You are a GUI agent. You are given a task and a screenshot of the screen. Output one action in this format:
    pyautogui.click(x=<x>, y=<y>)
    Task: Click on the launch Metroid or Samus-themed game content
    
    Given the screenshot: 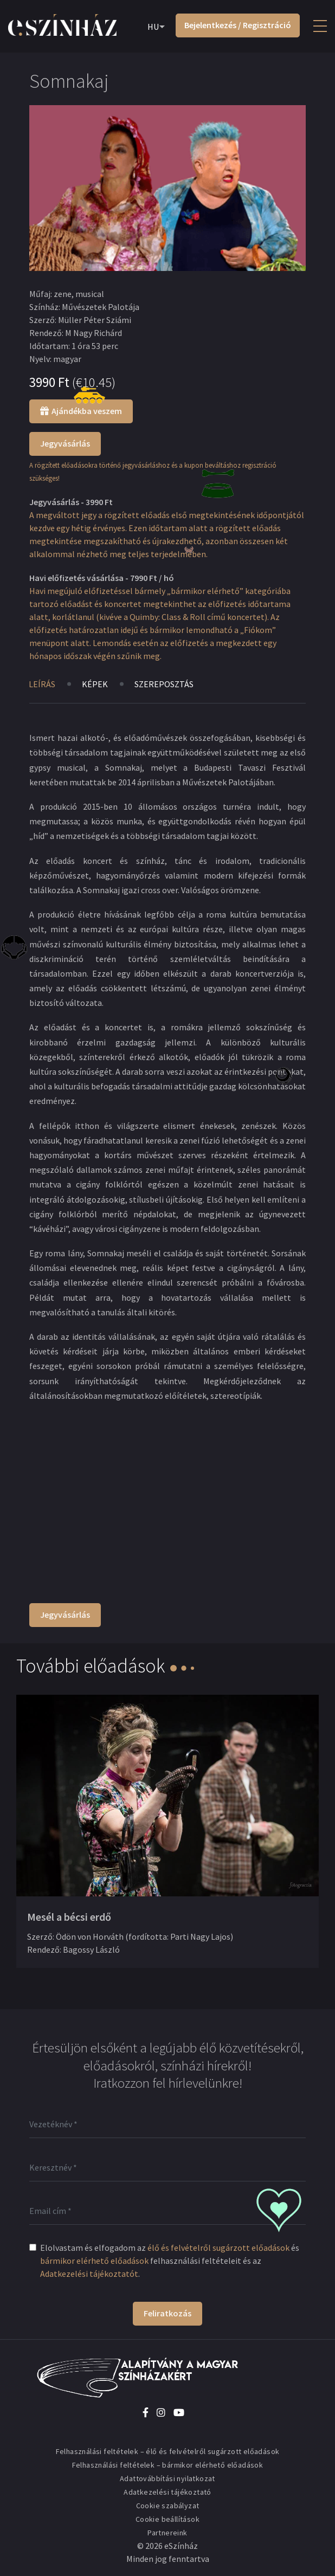 What is the action you would take?
    pyautogui.click(x=14, y=947)
    